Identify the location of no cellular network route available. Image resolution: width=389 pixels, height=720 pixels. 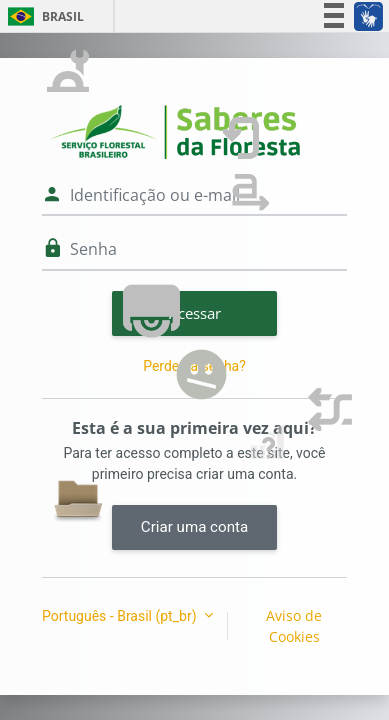
(268, 443).